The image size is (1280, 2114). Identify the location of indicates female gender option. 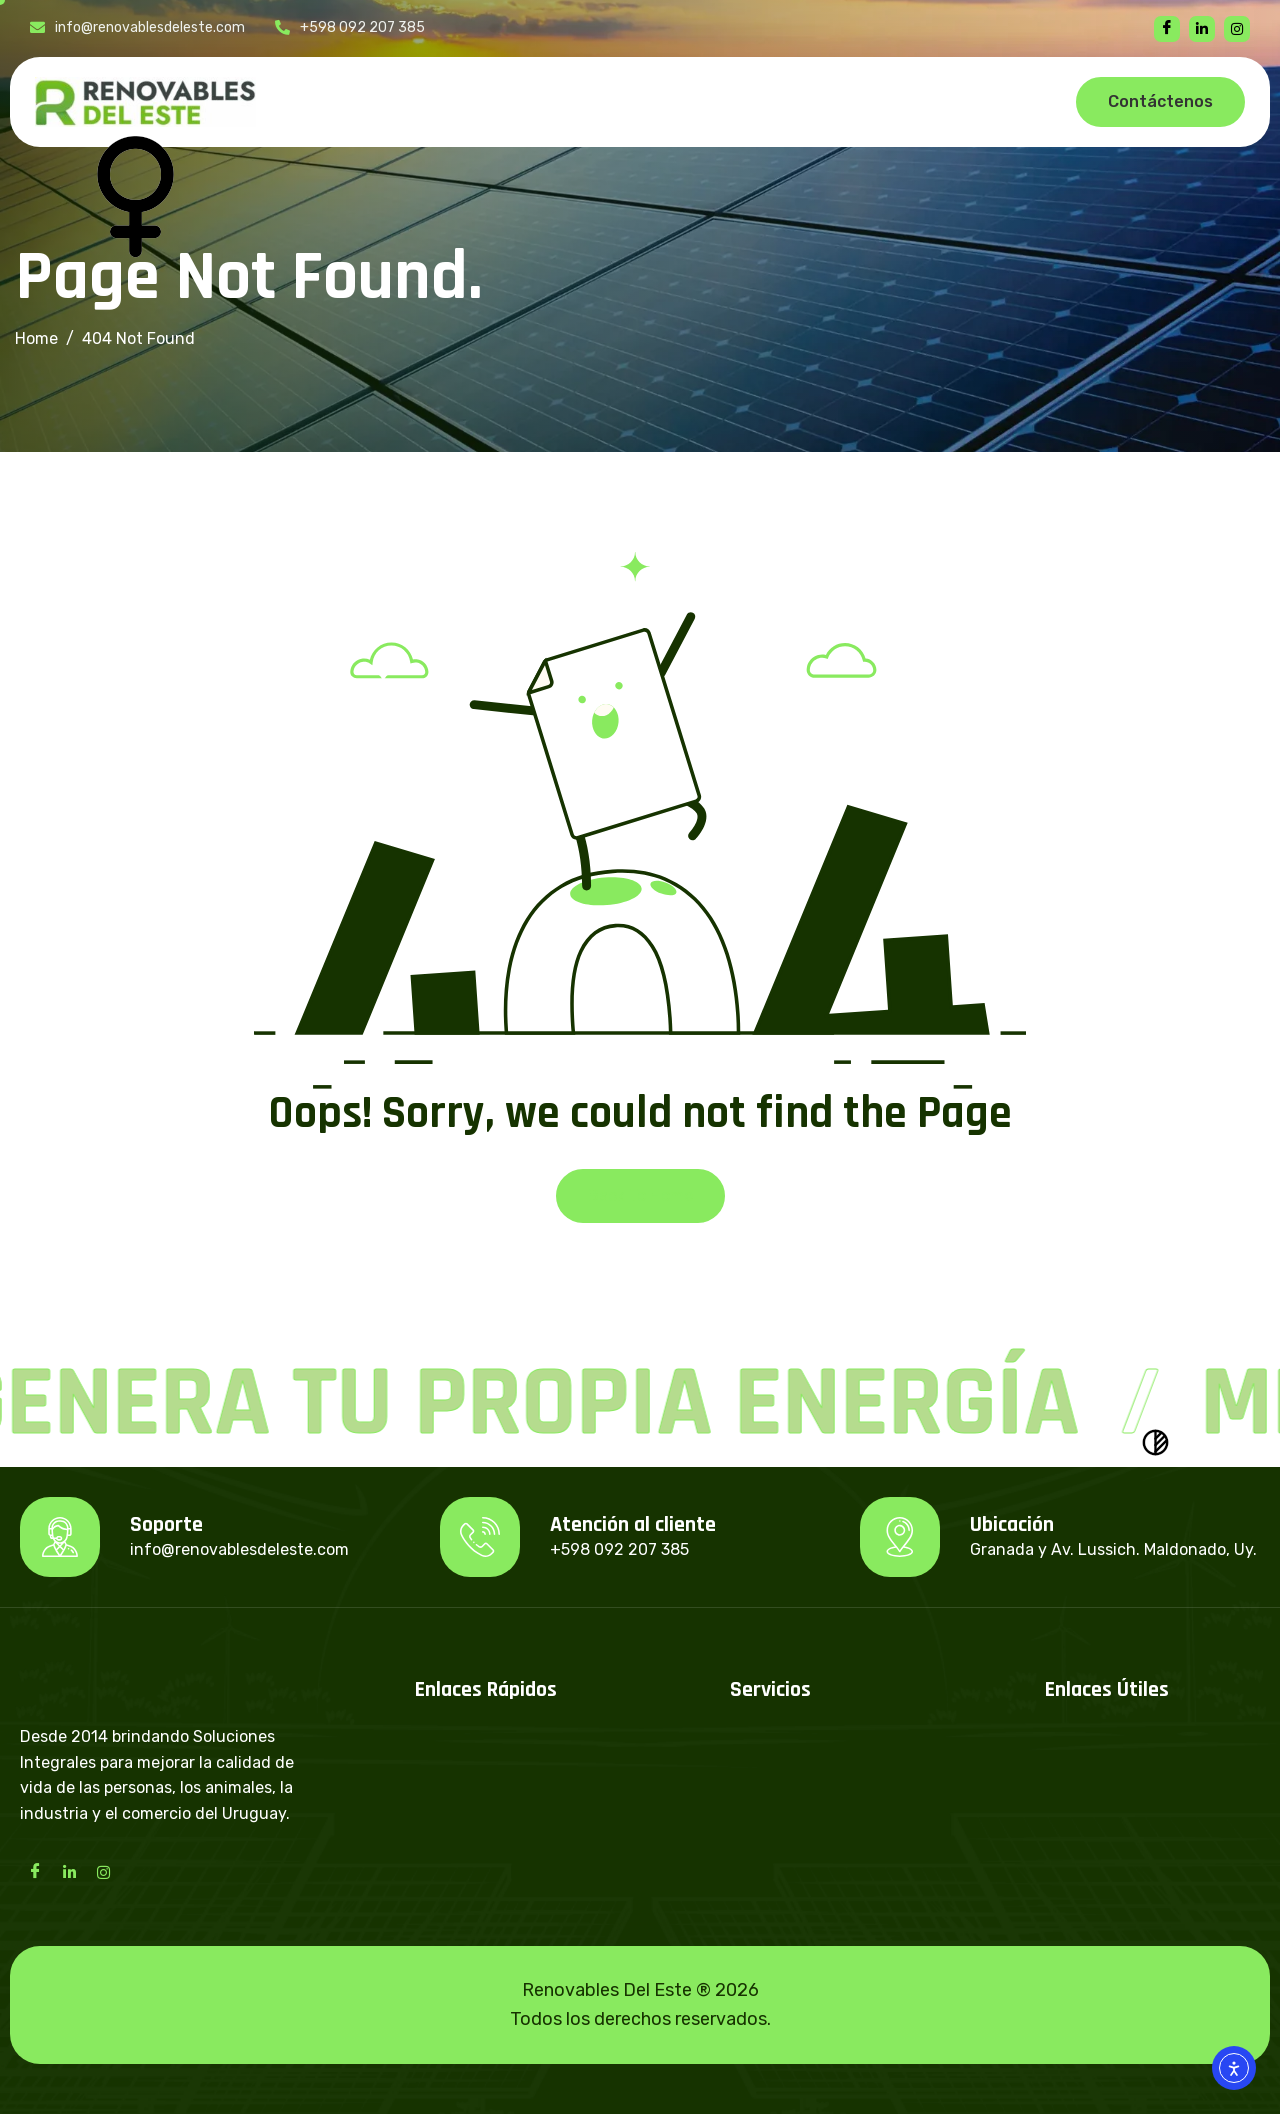
(135, 193).